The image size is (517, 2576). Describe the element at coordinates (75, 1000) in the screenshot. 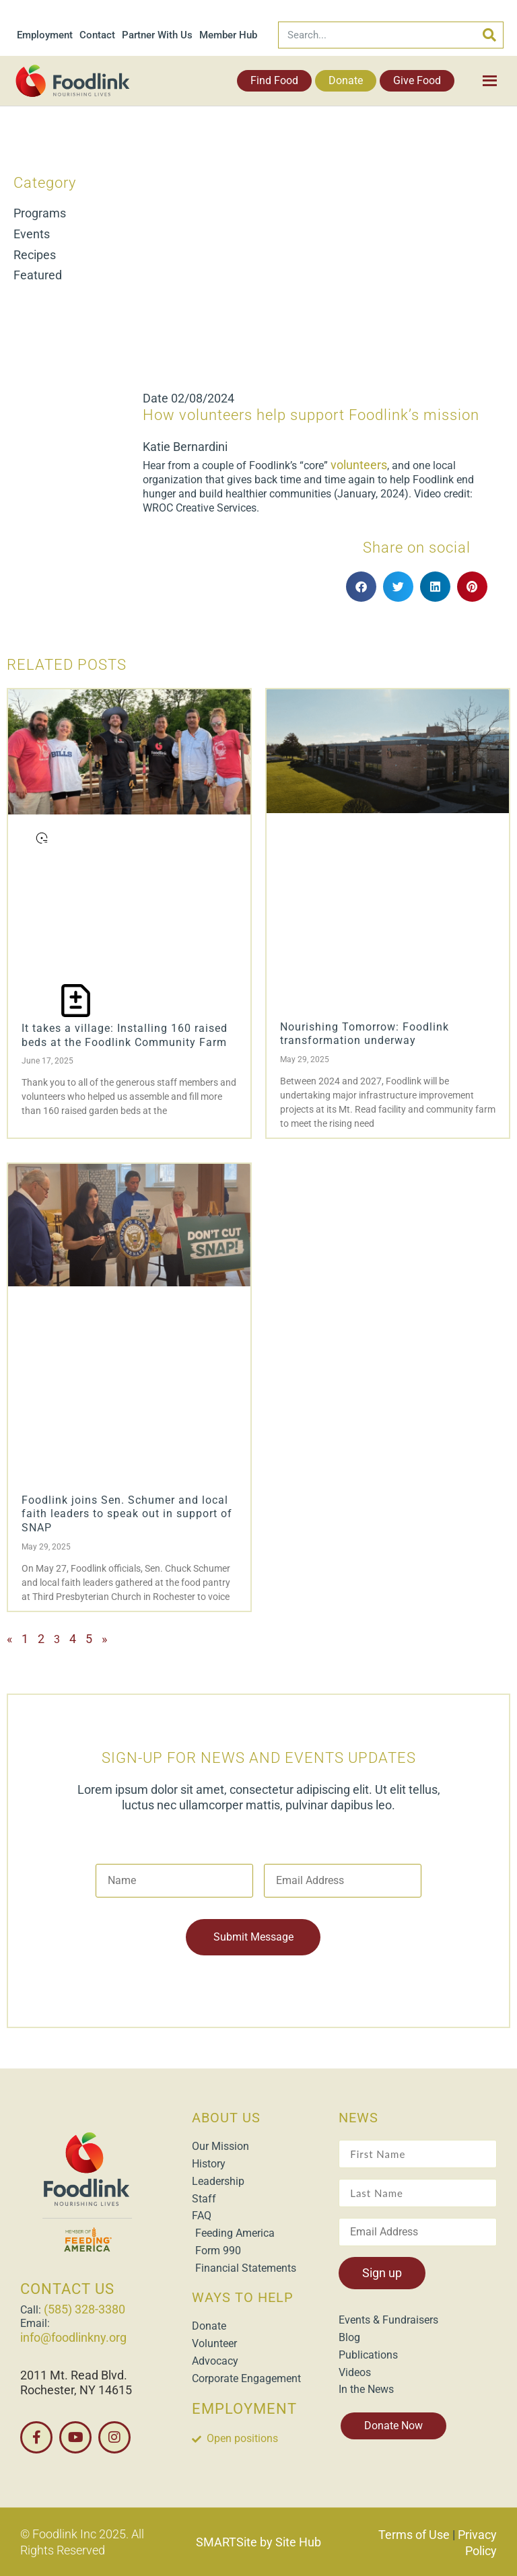

I see `view file differences or changes` at that location.